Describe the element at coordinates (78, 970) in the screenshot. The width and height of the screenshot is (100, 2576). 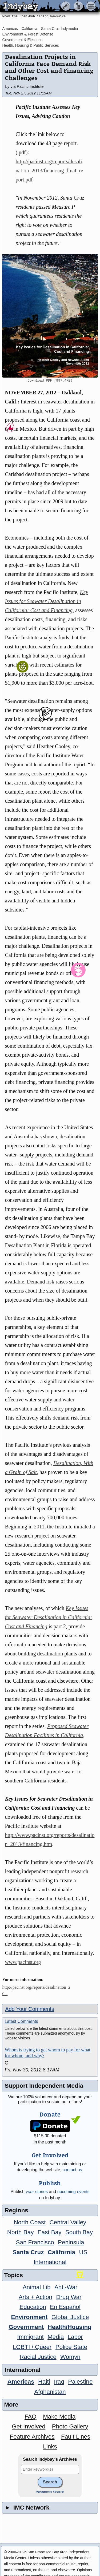
I see `open scrapbox app` at that location.